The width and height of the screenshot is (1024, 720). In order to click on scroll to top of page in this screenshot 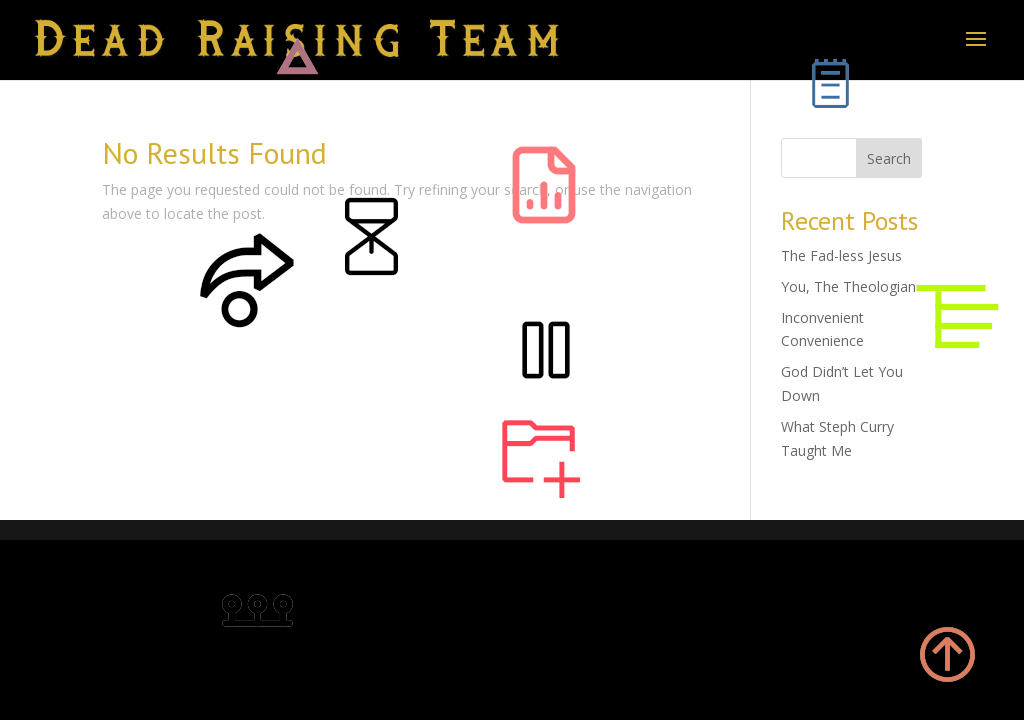, I will do `click(947, 654)`.